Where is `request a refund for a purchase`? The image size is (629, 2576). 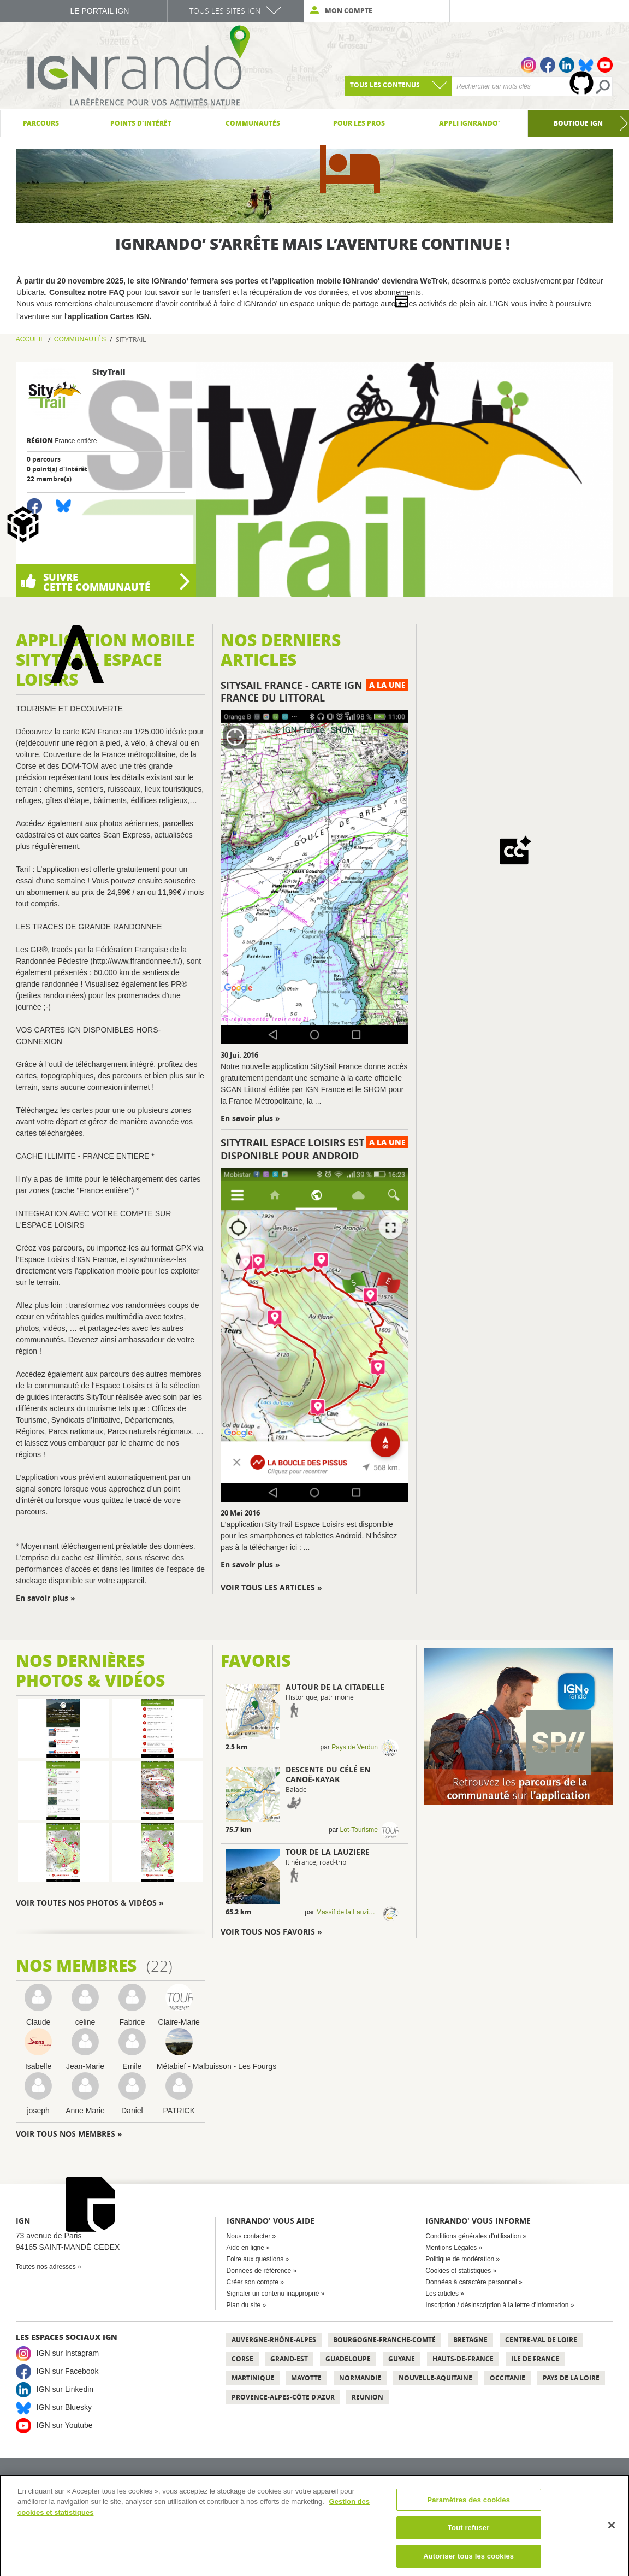 request a refund for a purchase is located at coordinates (401, 301).